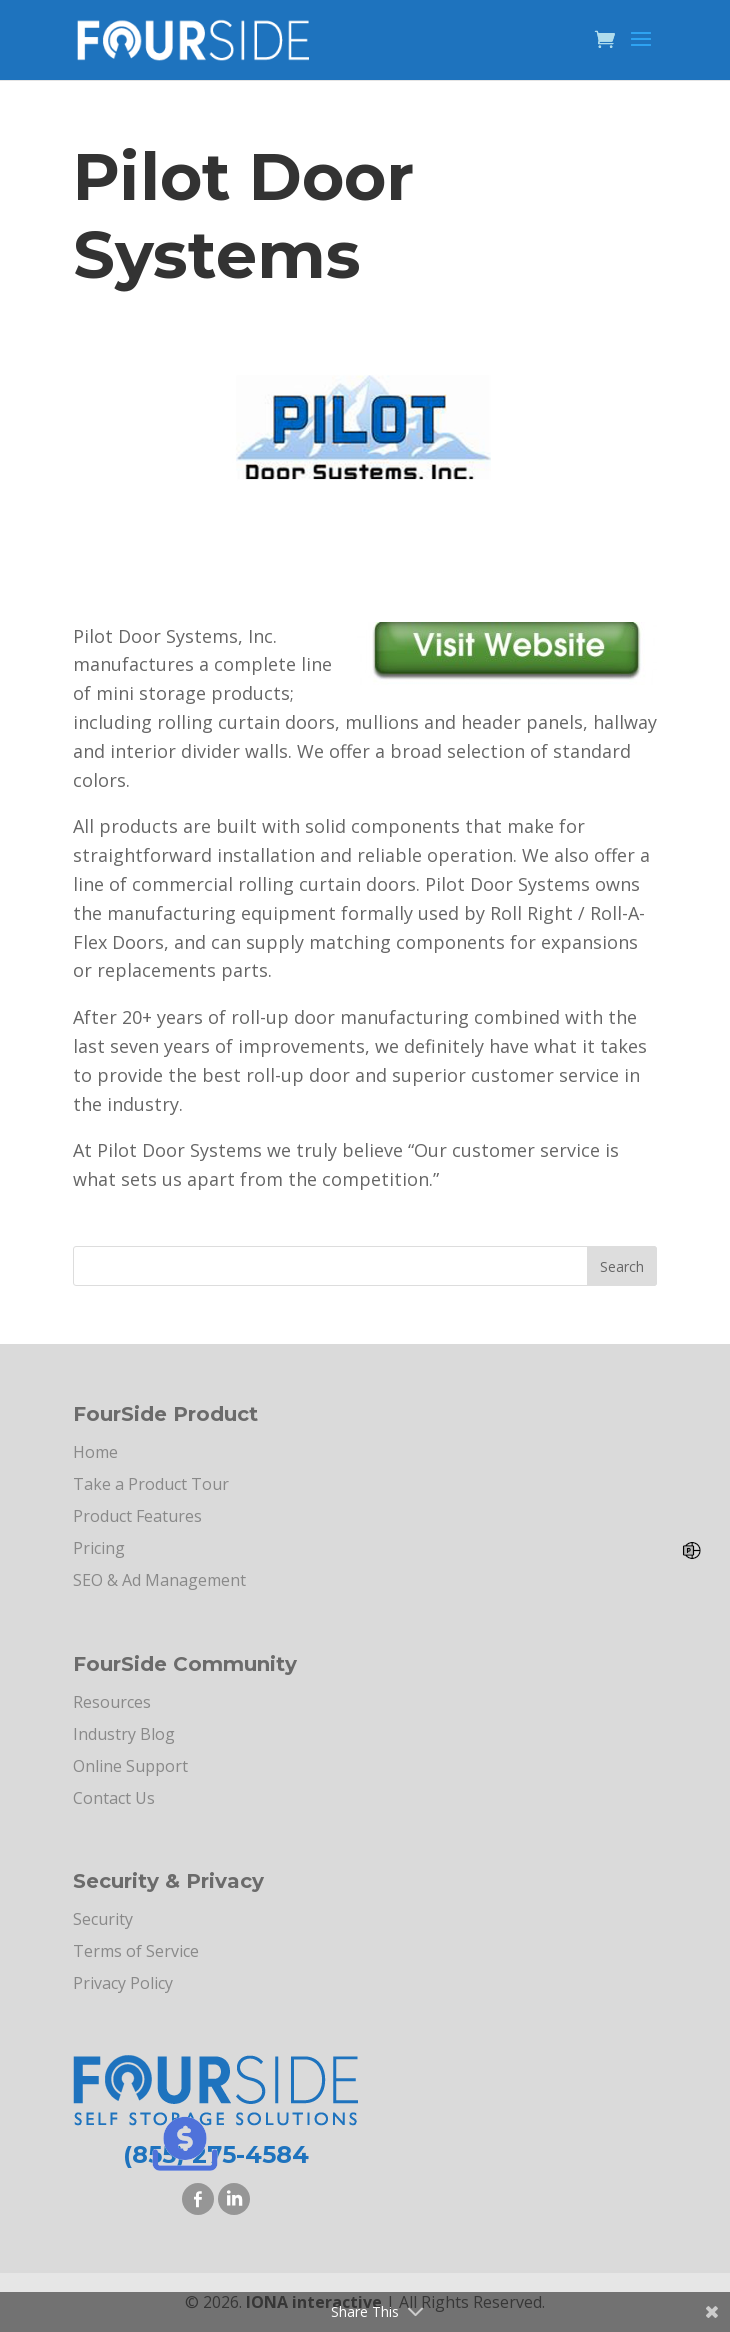 The image size is (730, 2332). What do you see at coordinates (691, 1550) in the screenshot?
I see `open Microsoft PowerPoint` at bounding box center [691, 1550].